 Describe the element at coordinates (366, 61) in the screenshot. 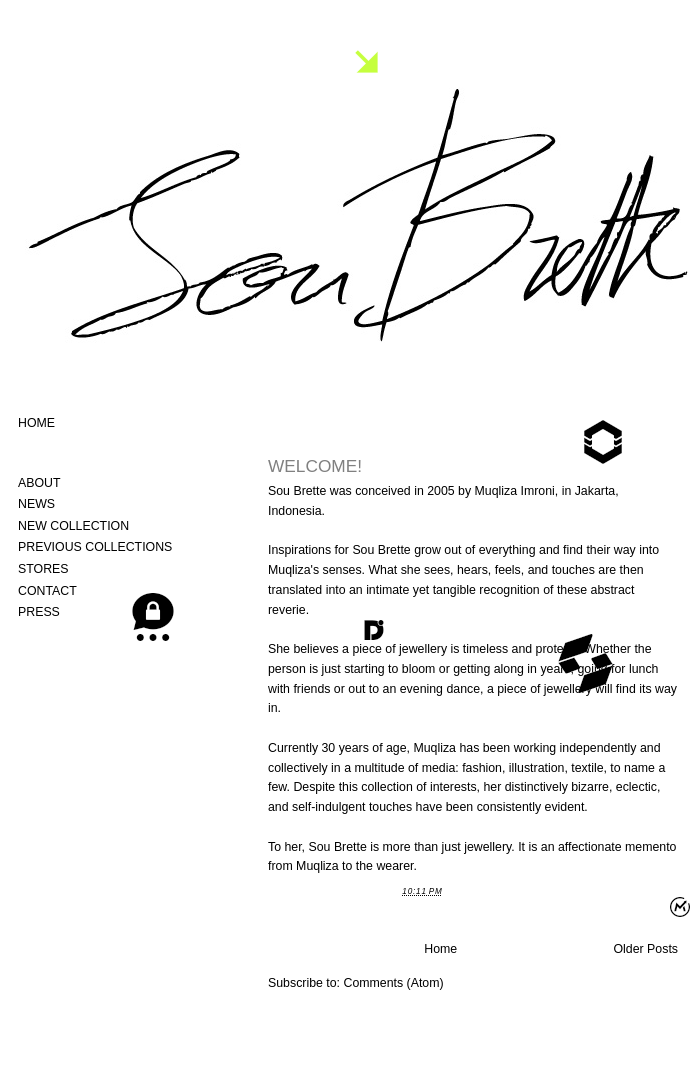

I see `navigate to the next item below` at that location.